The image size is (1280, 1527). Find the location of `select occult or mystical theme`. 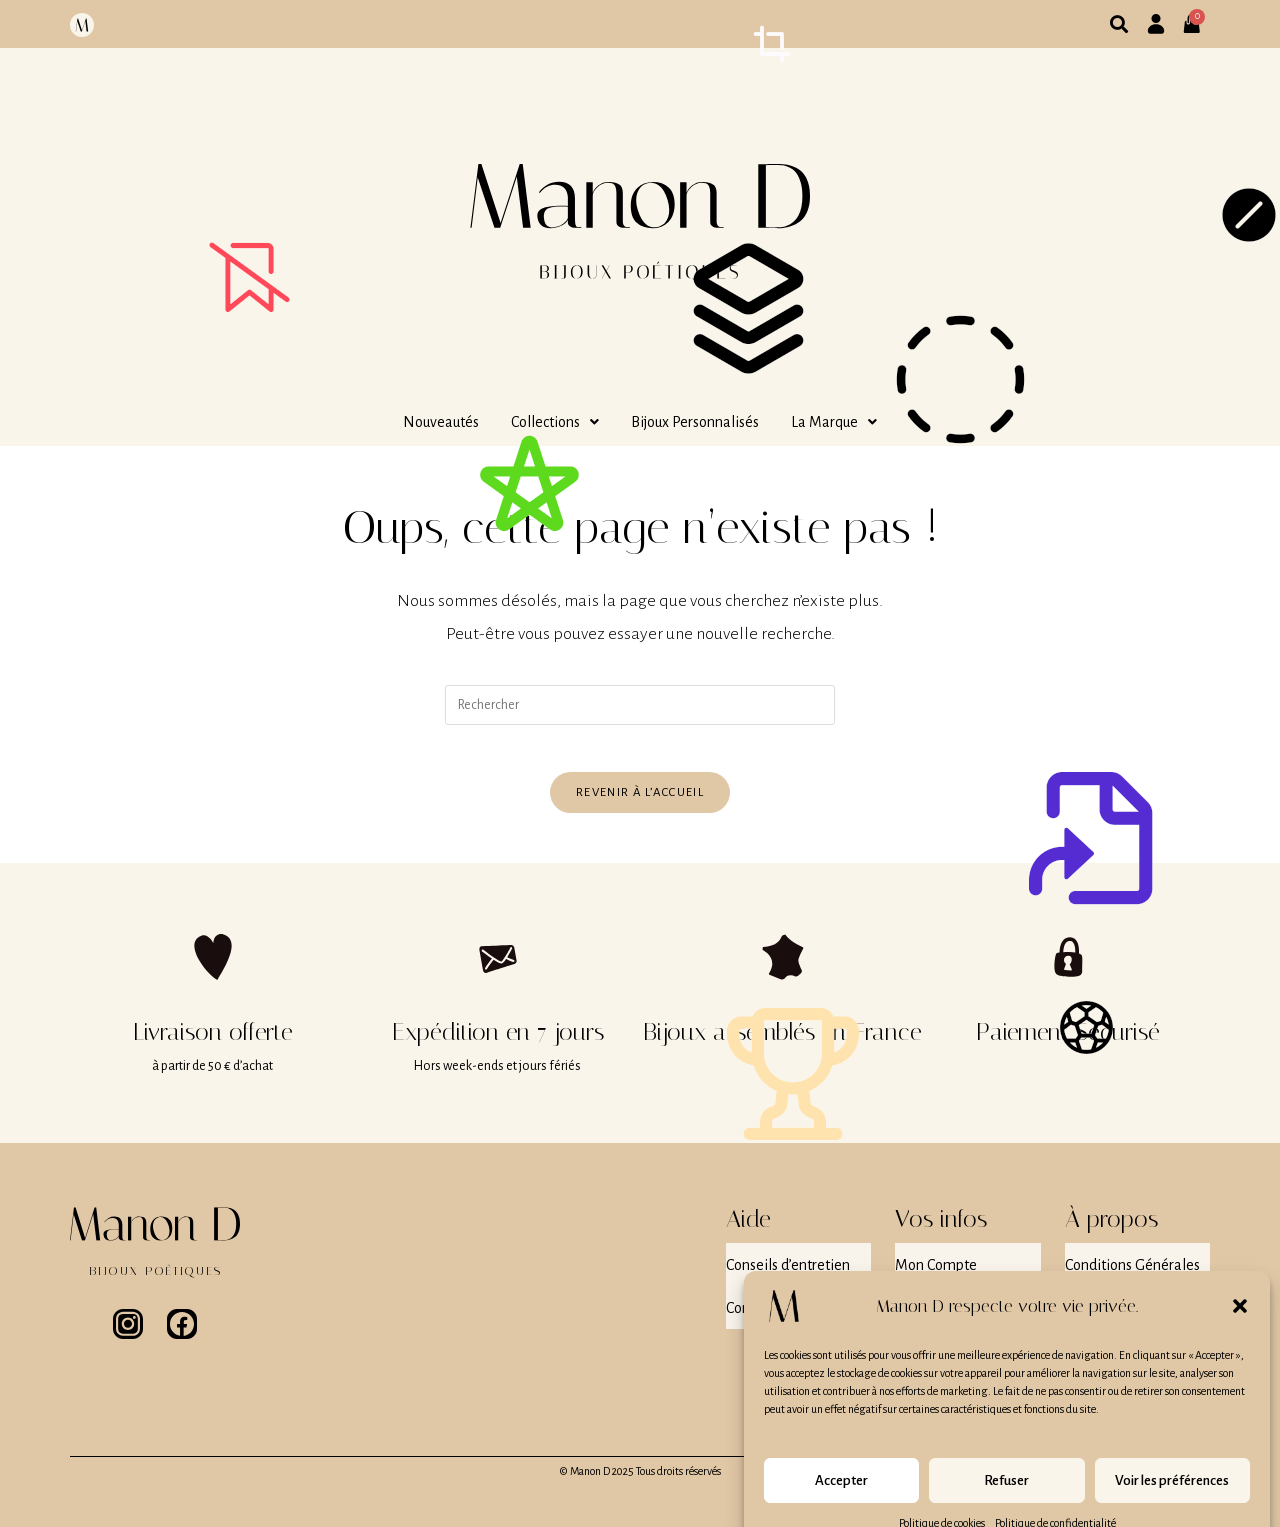

select occult or mystical theme is located at coordinates (529, 488).